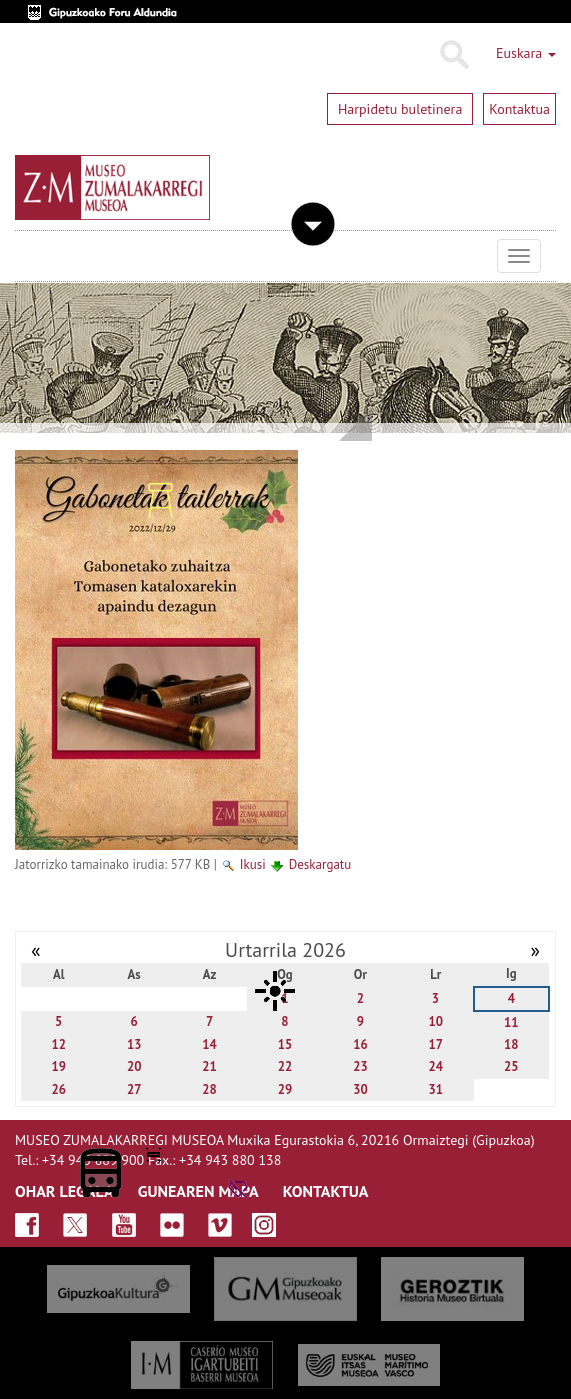  I want to click on adjust screen brightness settings, so click(153, 1154).